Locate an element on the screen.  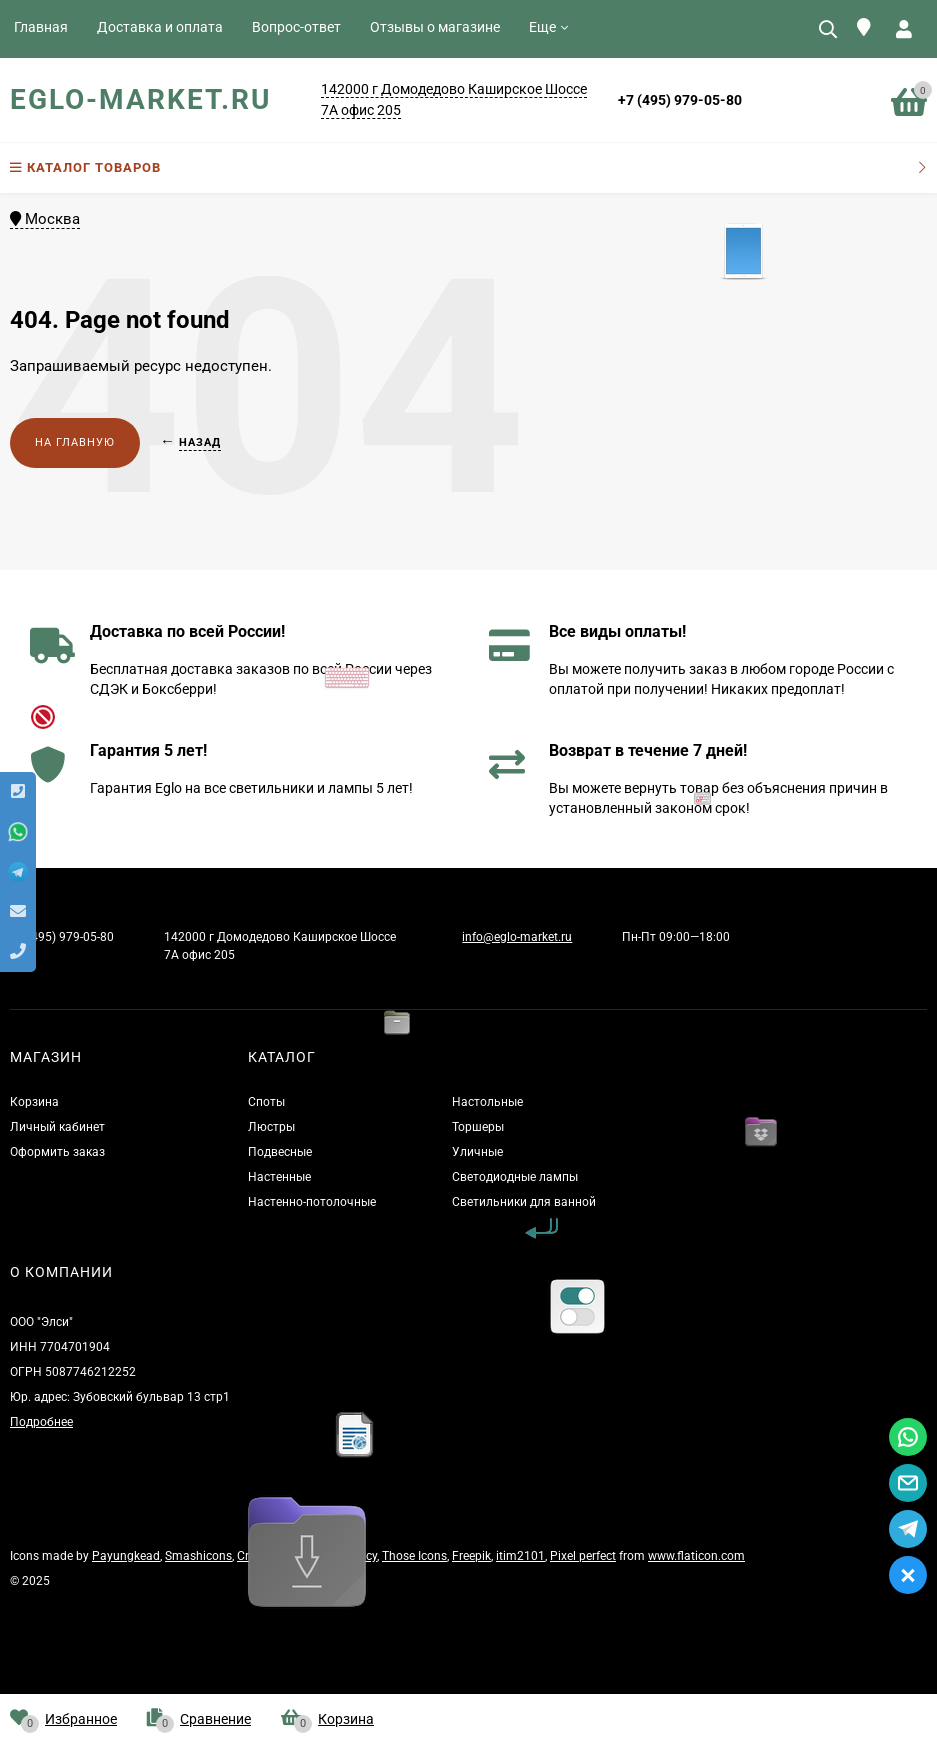
a libreoffice web document file type is located at coordinates (354, 1434).